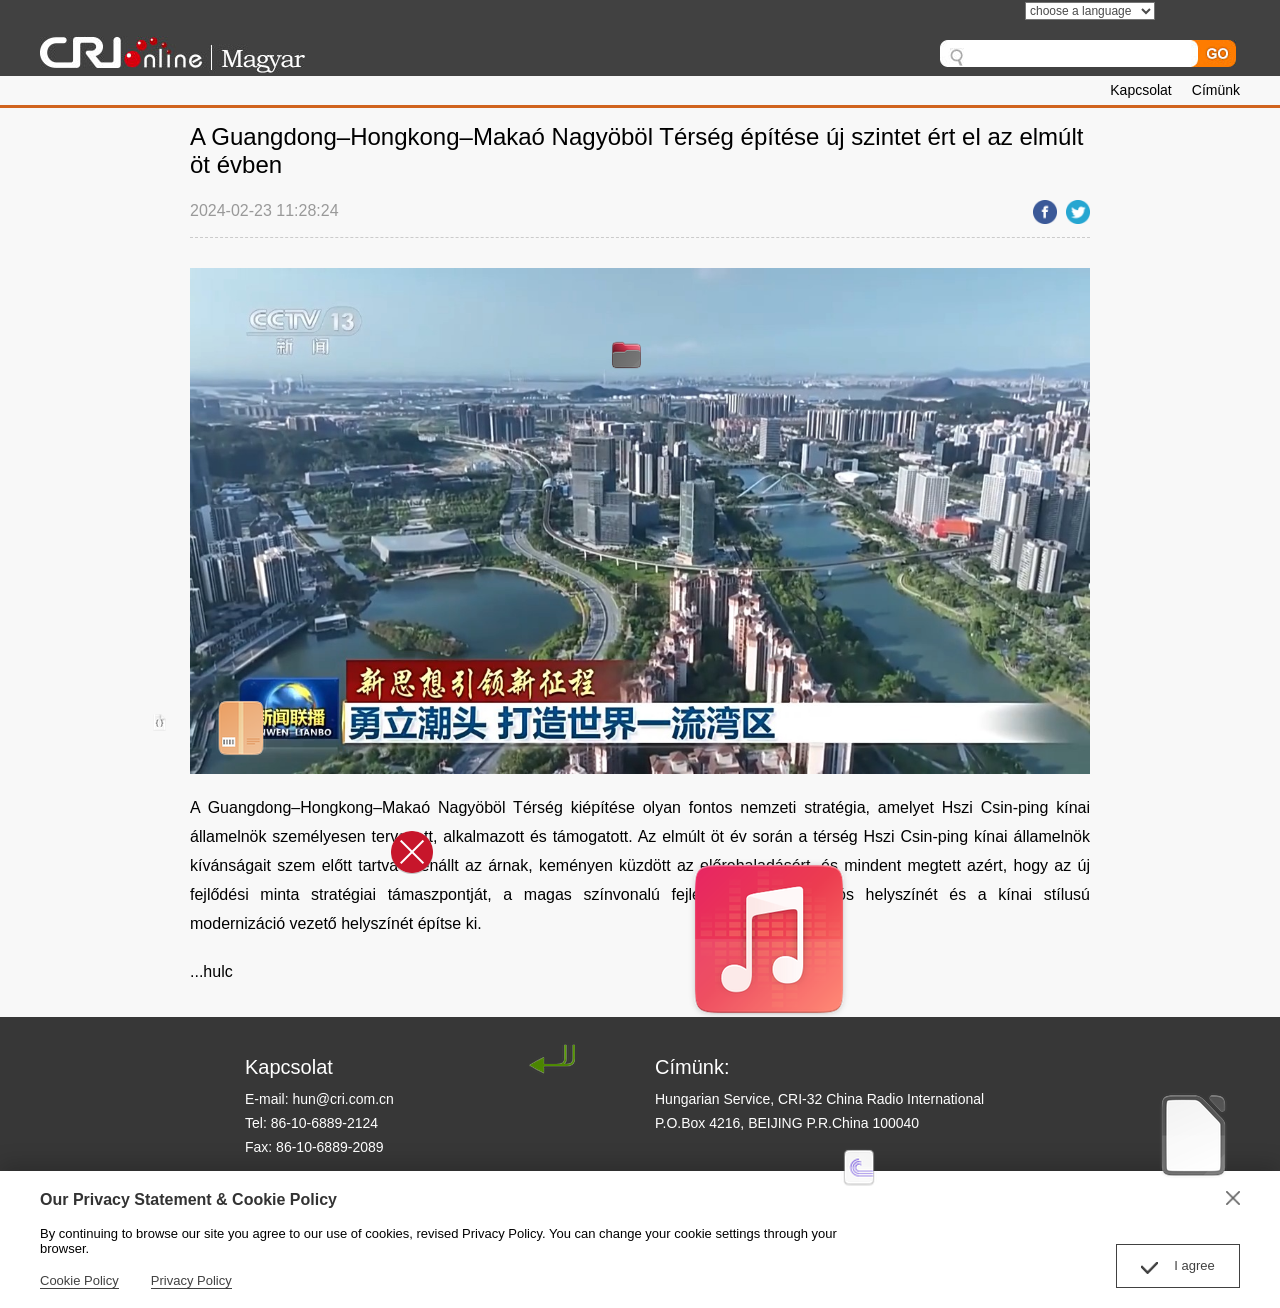 Image resolution: width=1280 pixels, height=1308 pixels. What do you see at coordinates (1193, 1135) in the screenshot?
I see `open libreoffice start center` at bounding box center [1193, 1135].